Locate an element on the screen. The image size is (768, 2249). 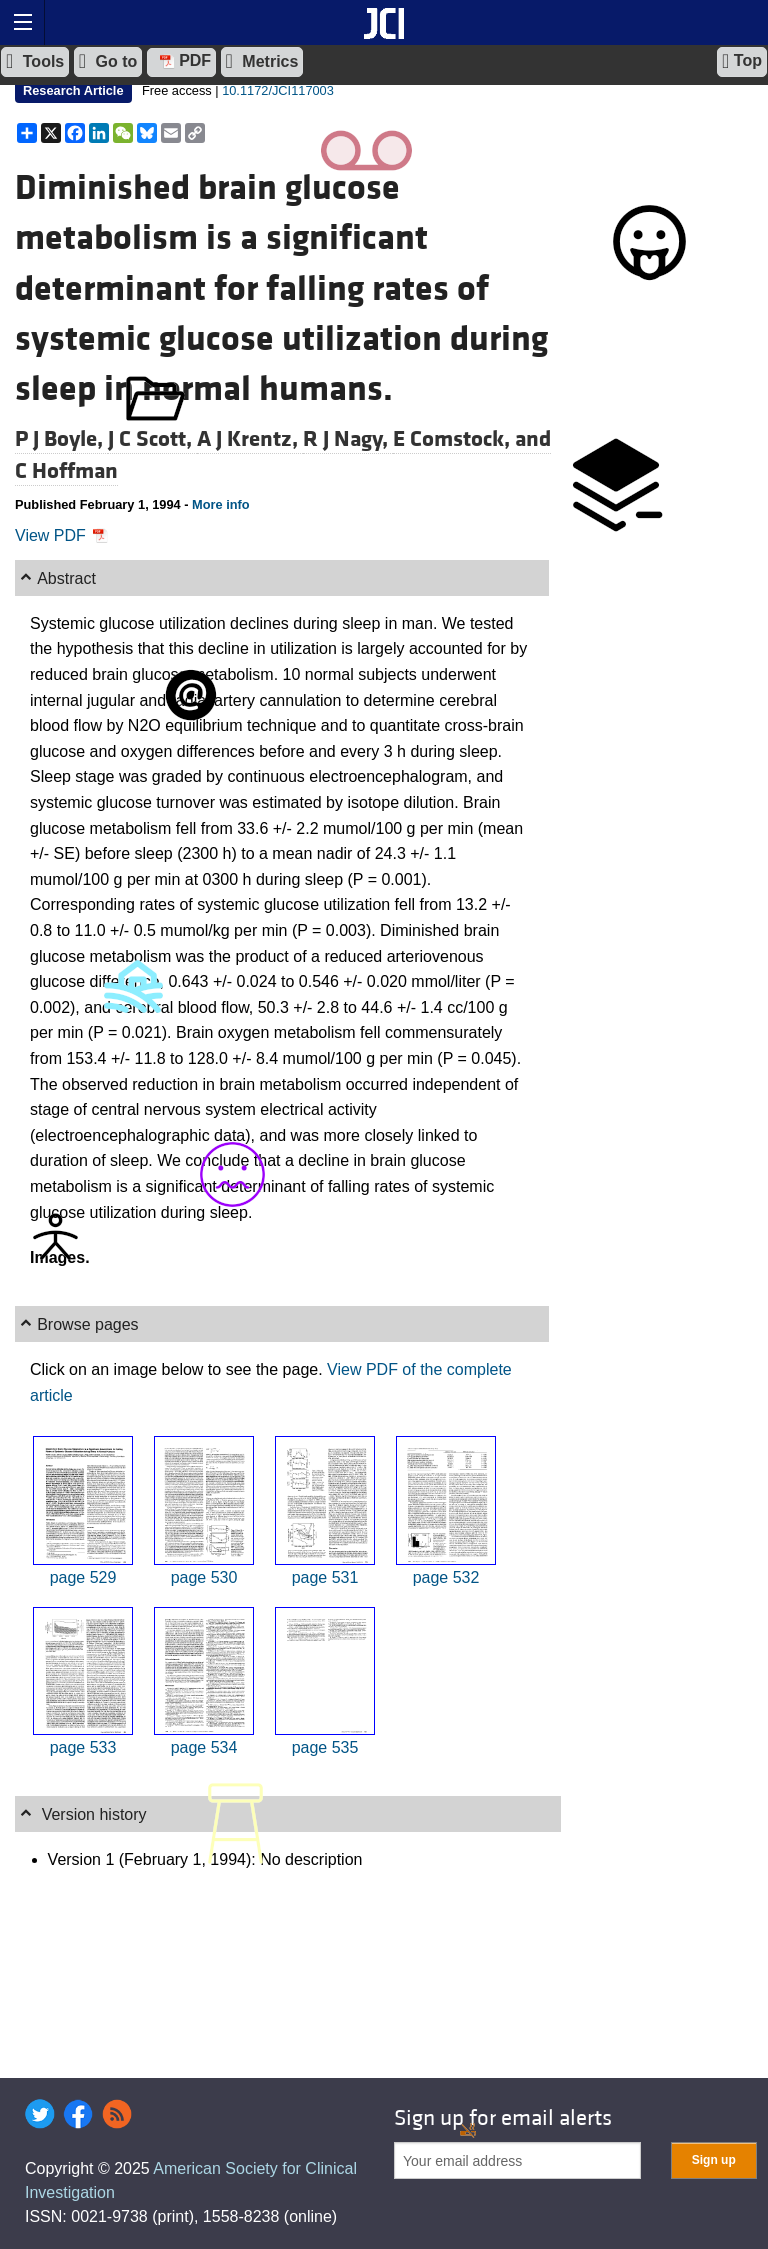
remove a layer from the stack is located at coordinates (616, 485).